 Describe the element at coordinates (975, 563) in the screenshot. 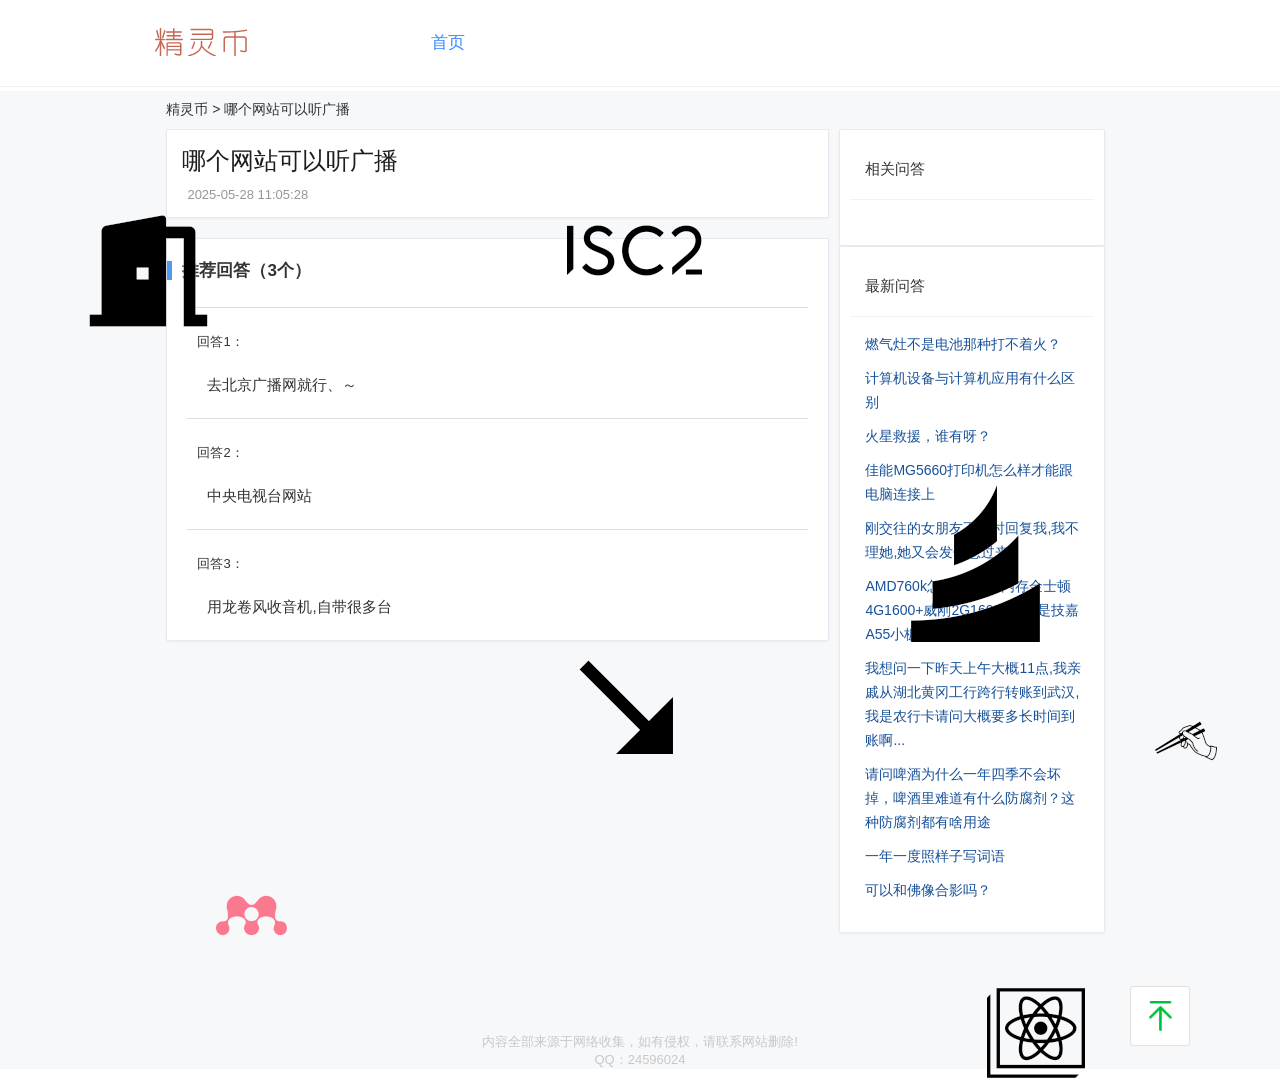

I see `babelio logo - link to book cataloging and social reading platform` at that location.